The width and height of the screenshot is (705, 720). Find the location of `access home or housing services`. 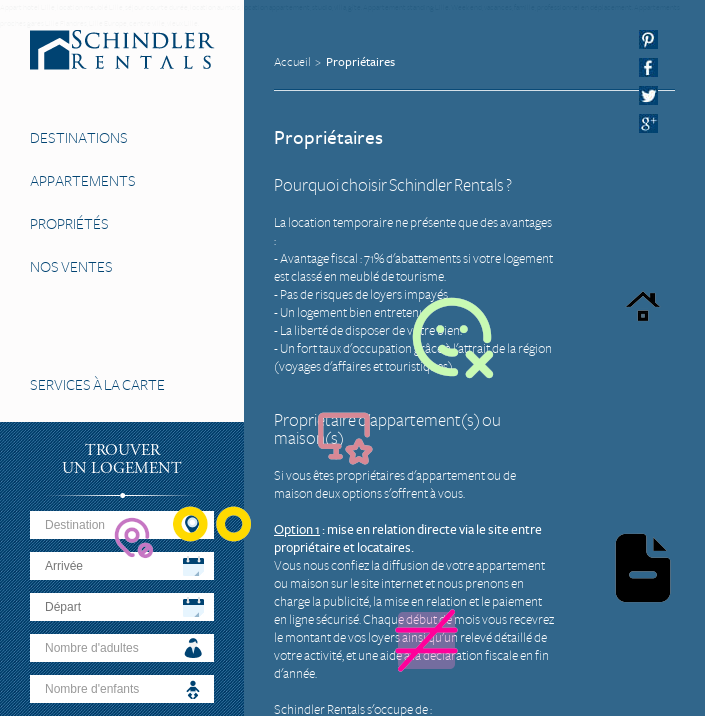

access home or housing services is located at coordinates (643, 307).